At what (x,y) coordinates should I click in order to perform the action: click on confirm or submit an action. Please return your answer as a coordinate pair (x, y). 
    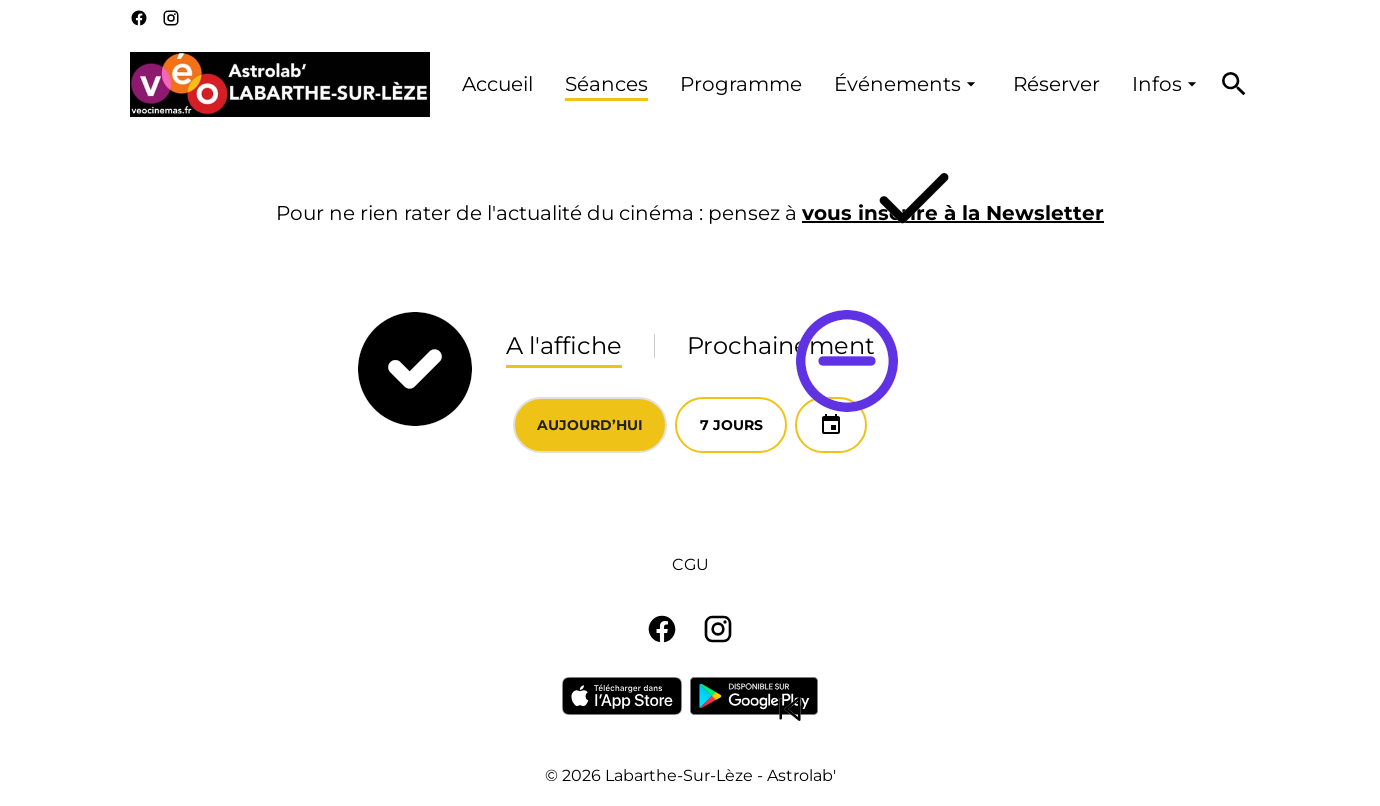
    Looking at the image, I should click on (914, 196).